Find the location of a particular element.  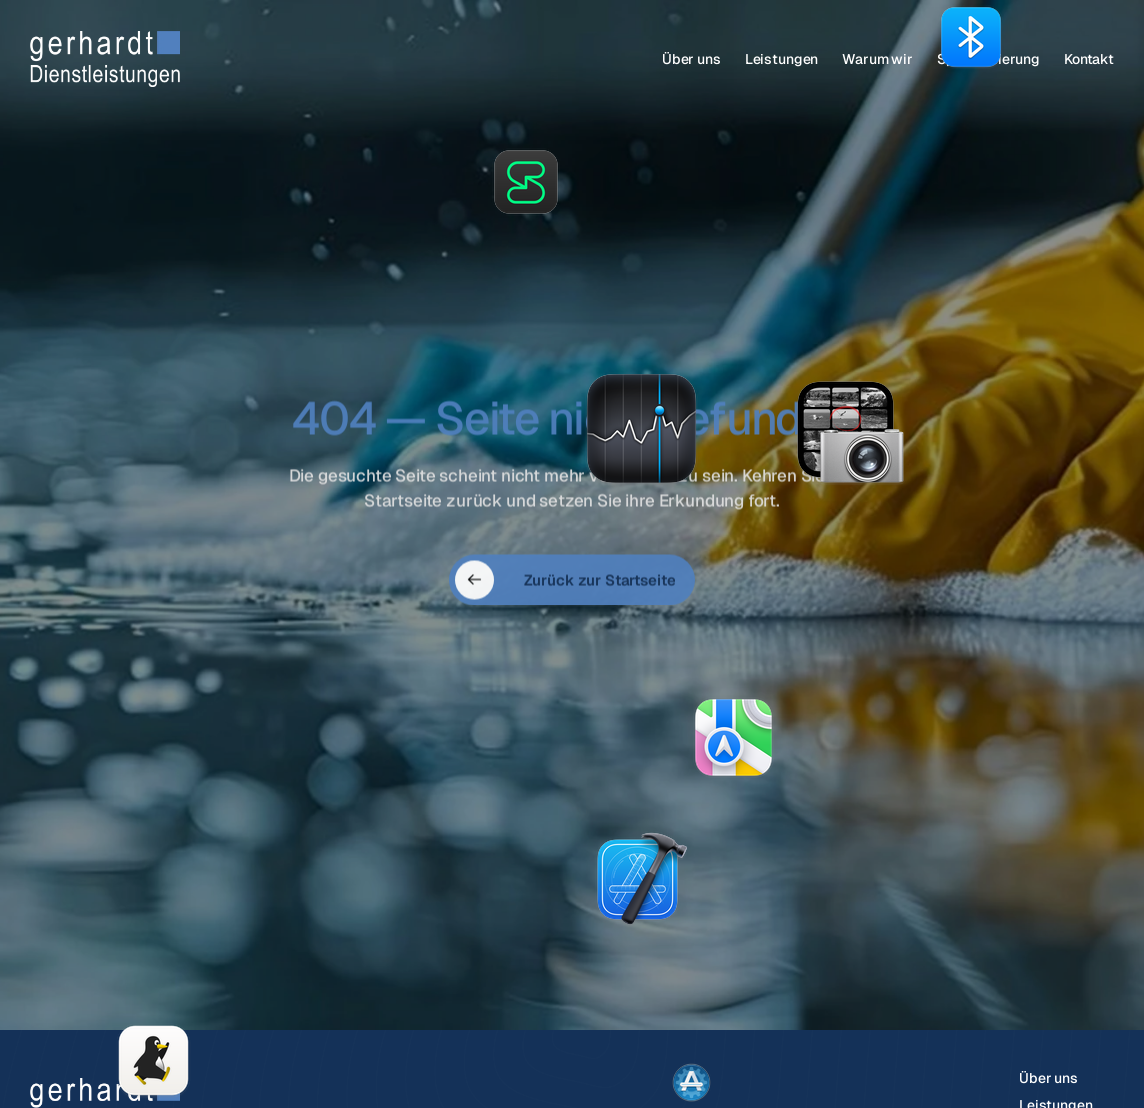

open Image Capture to import photos from connected devices is located at coordinates (845, 429).